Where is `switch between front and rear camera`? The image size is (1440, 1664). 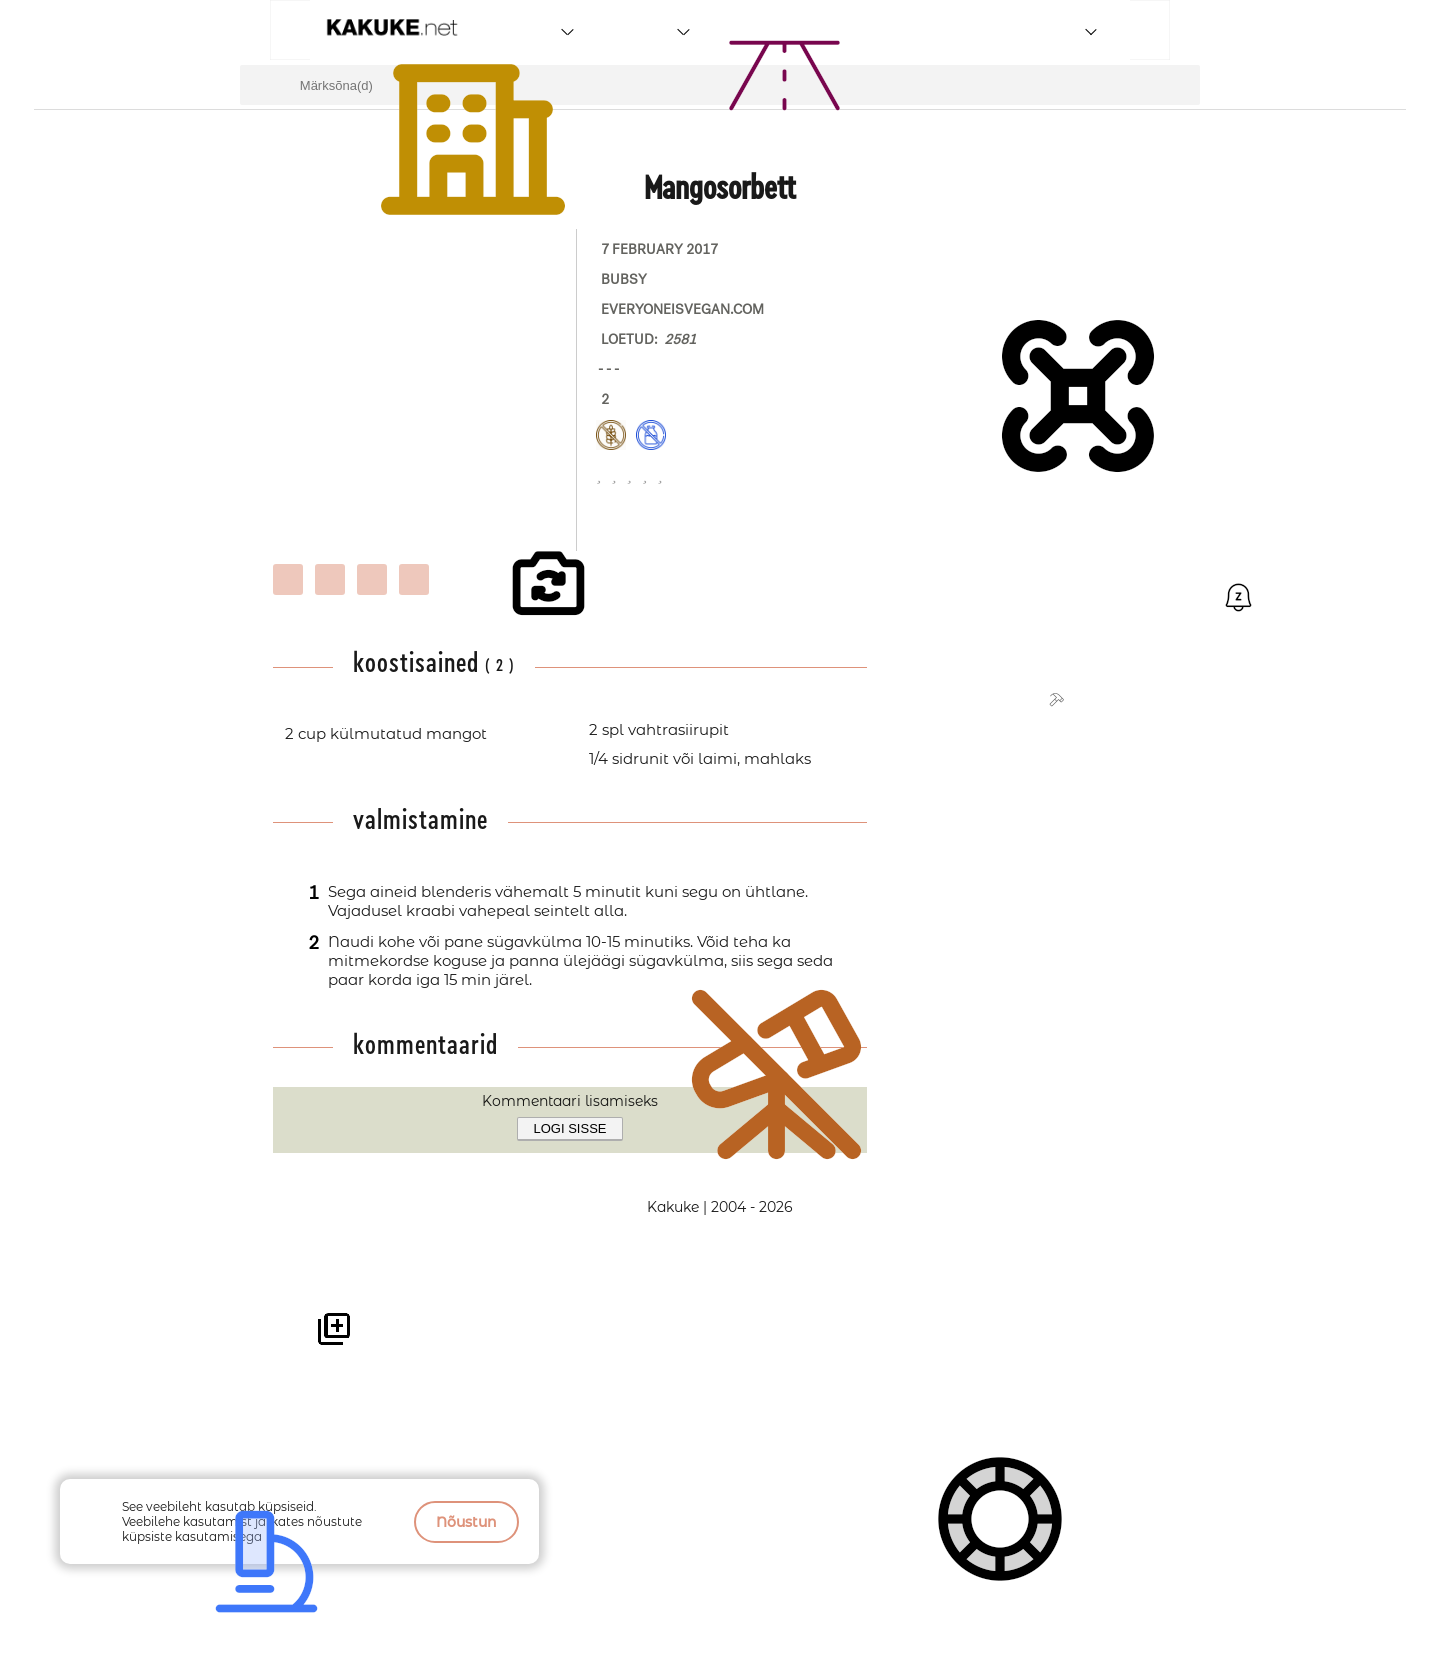 switch between front and rear camera is located at coordinates (548, 584).